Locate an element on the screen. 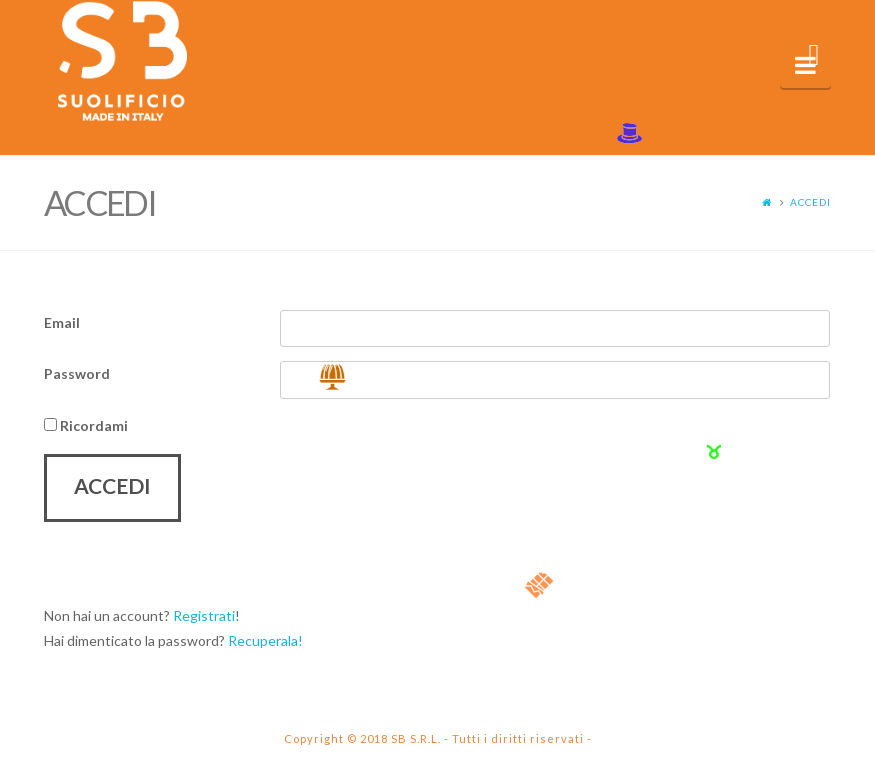 The width and height of the screenshot is (875, 766). dessert or sweet treat category in a game menu is located at coordinates (332, 375).